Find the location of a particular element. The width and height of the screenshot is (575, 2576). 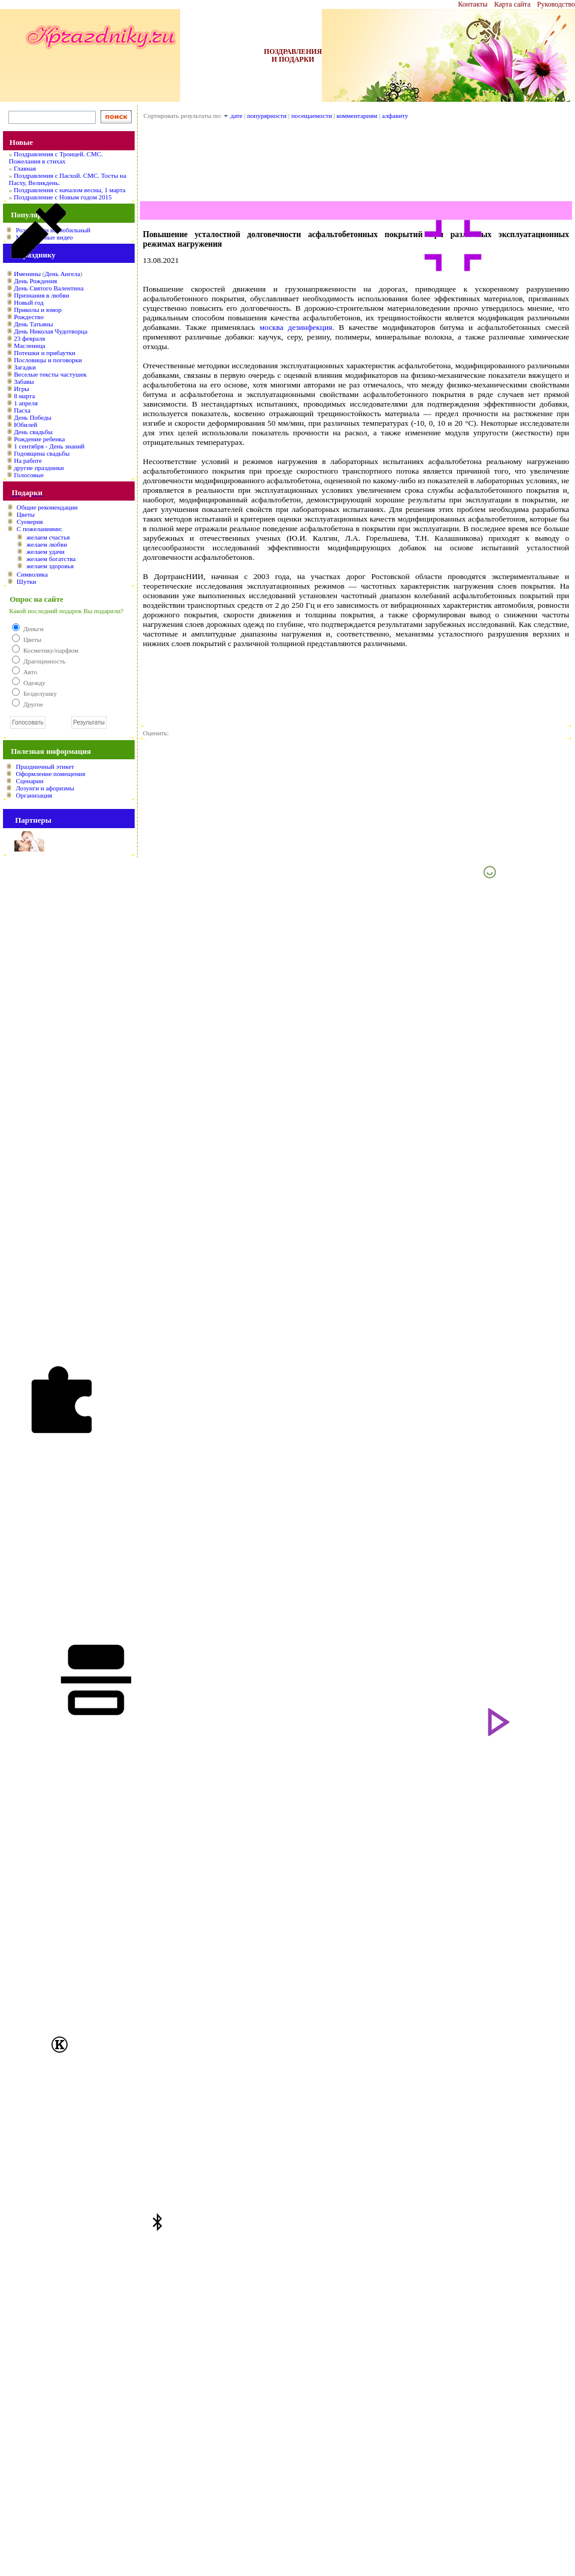

play media or video content is located at coordinates (495, 1722).